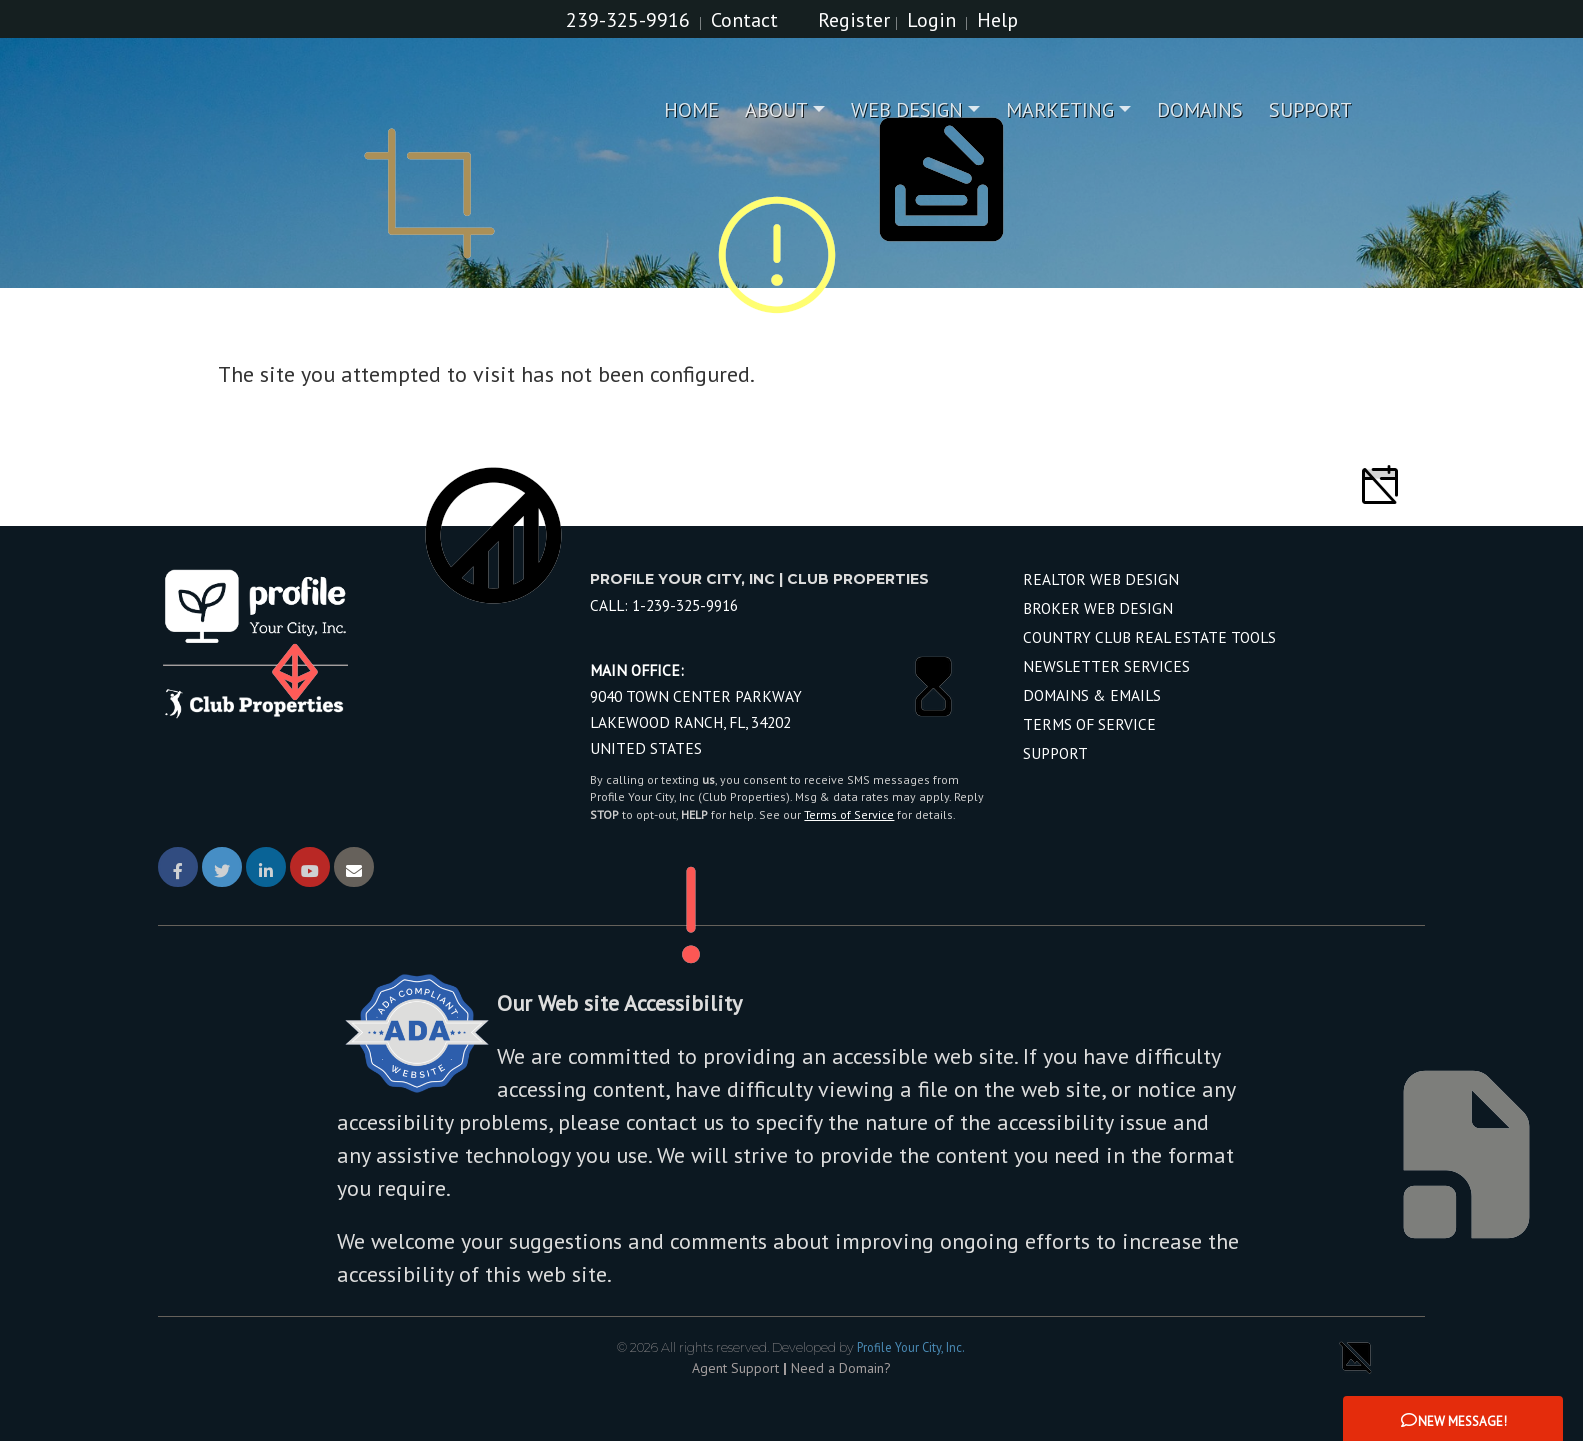 This screenshot has height=1441, width=1583. Describe the element at coordinates (933, 686) in the screenshot. I see `indicates loading or processing in progress` at that location.